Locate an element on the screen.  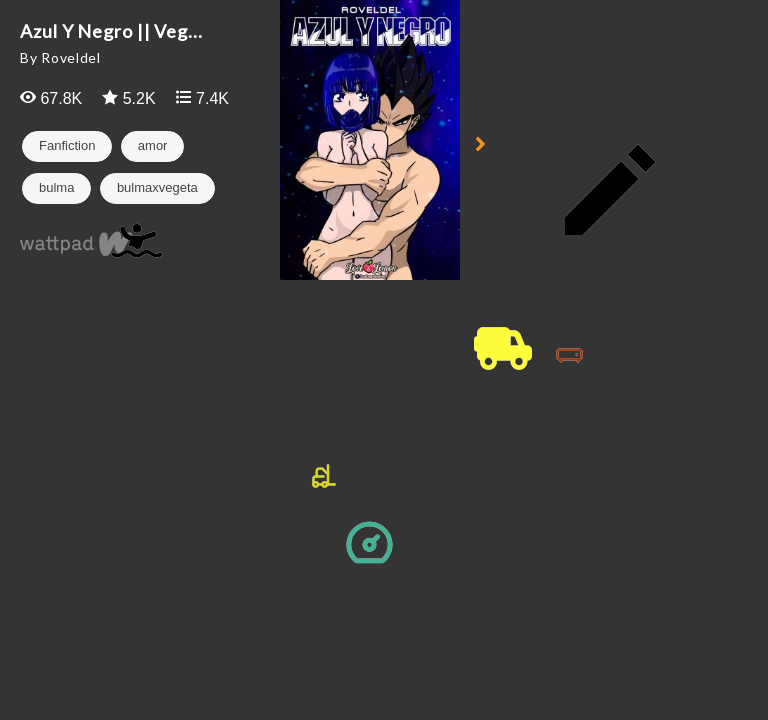
indicates water safety or drowning hazard warning is located at coordinates (137, 242).